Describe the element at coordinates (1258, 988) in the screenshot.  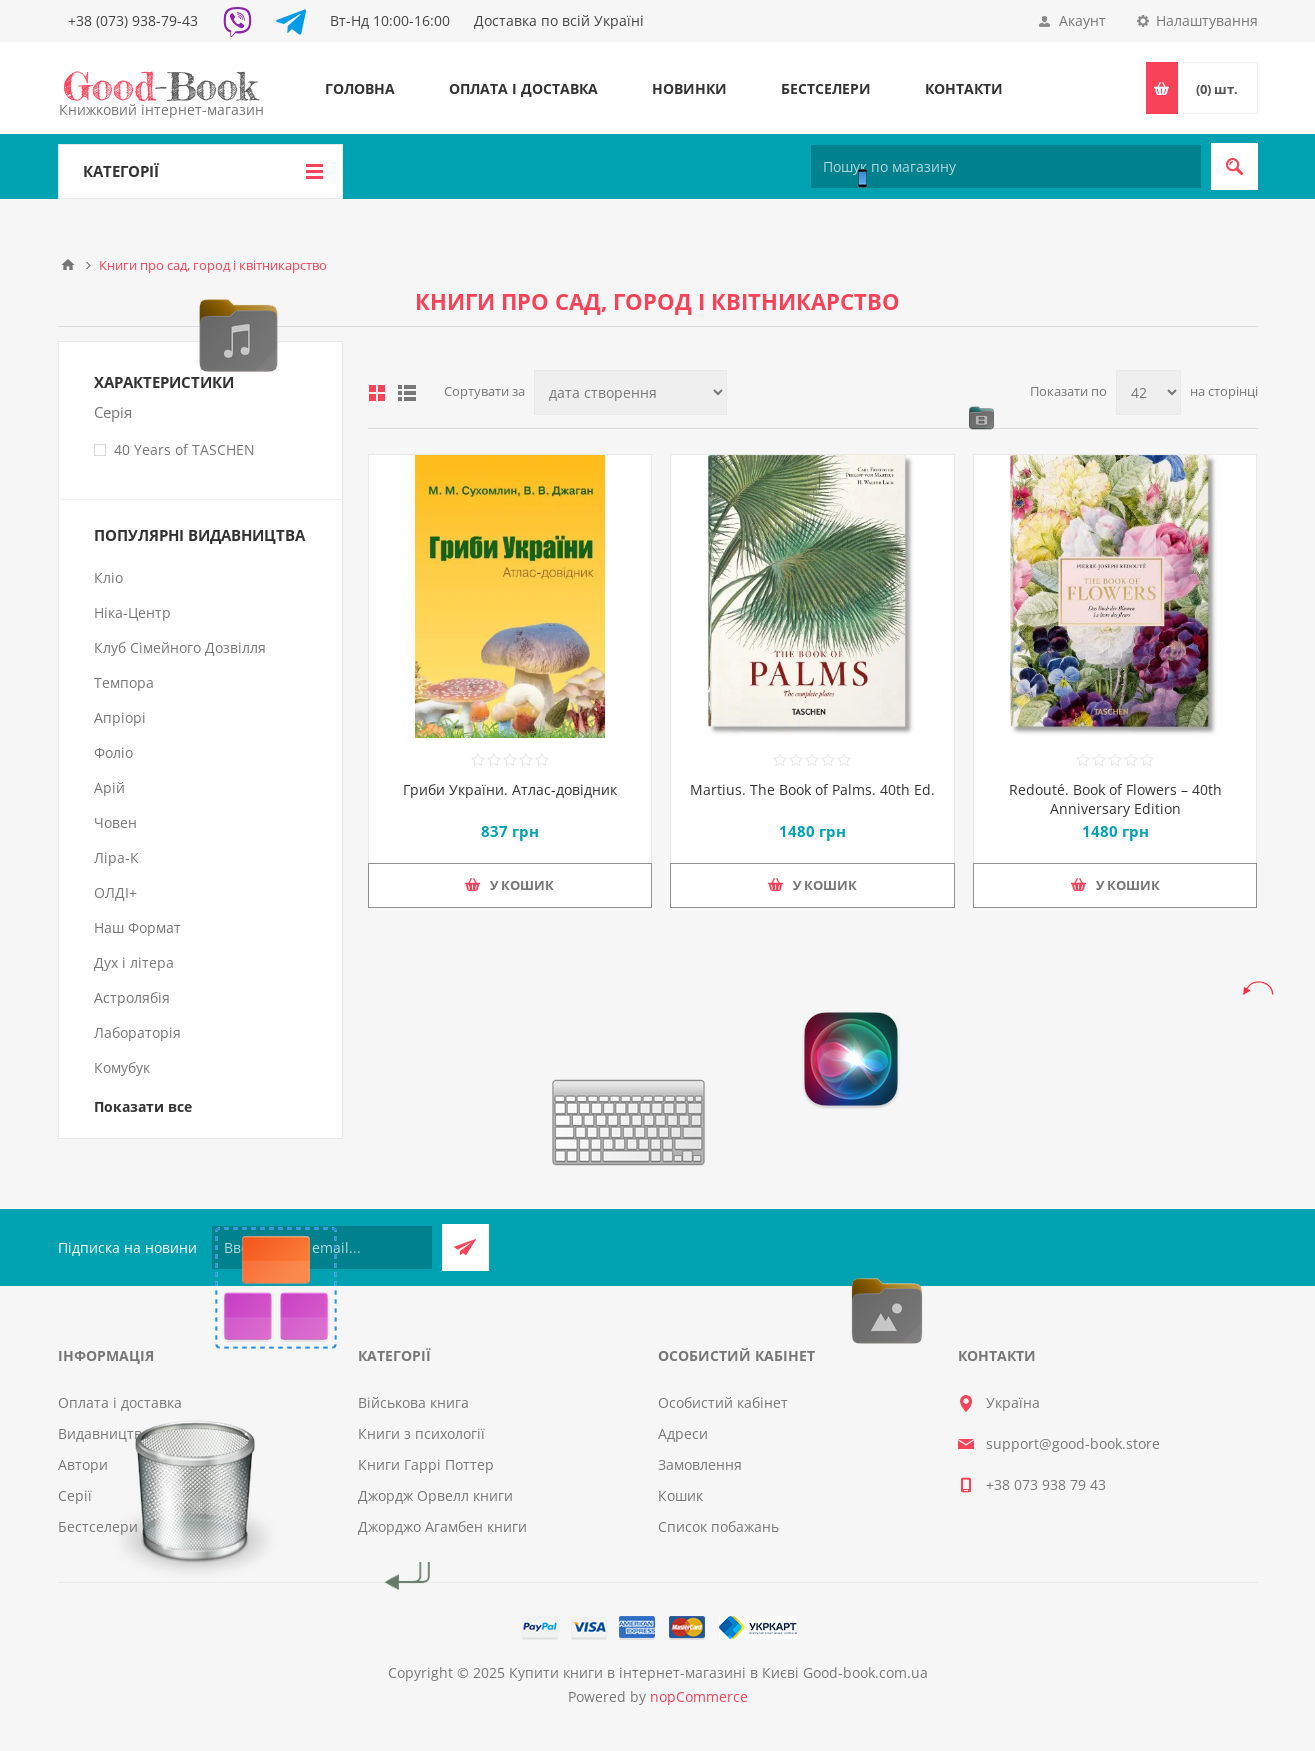
I see `undo the last action` at that location.